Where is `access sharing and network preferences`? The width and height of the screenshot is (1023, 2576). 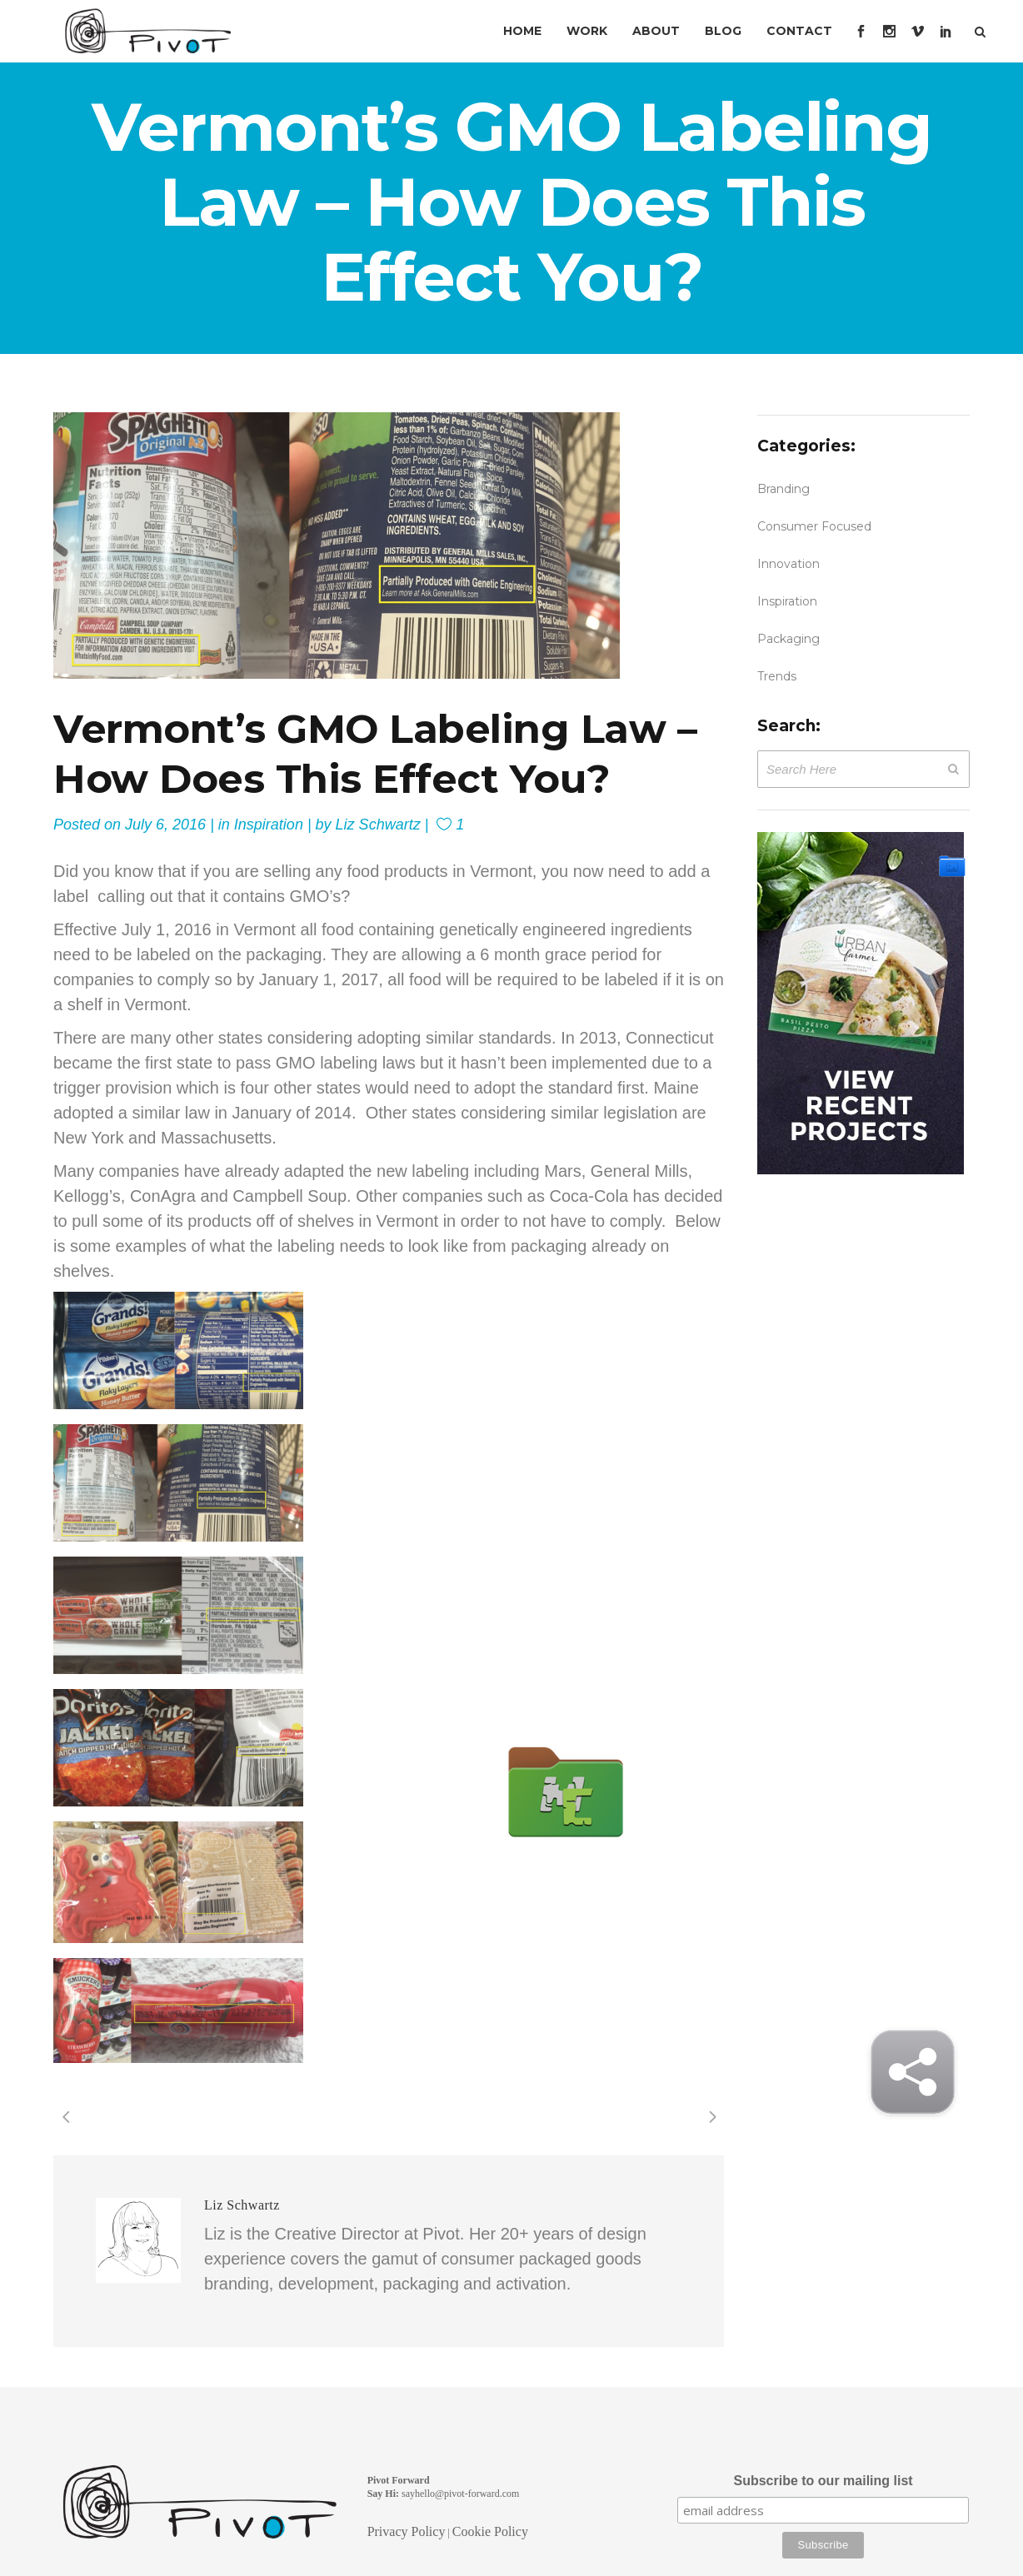 access sharing and network preferences is located at coordinates (912, 2073).